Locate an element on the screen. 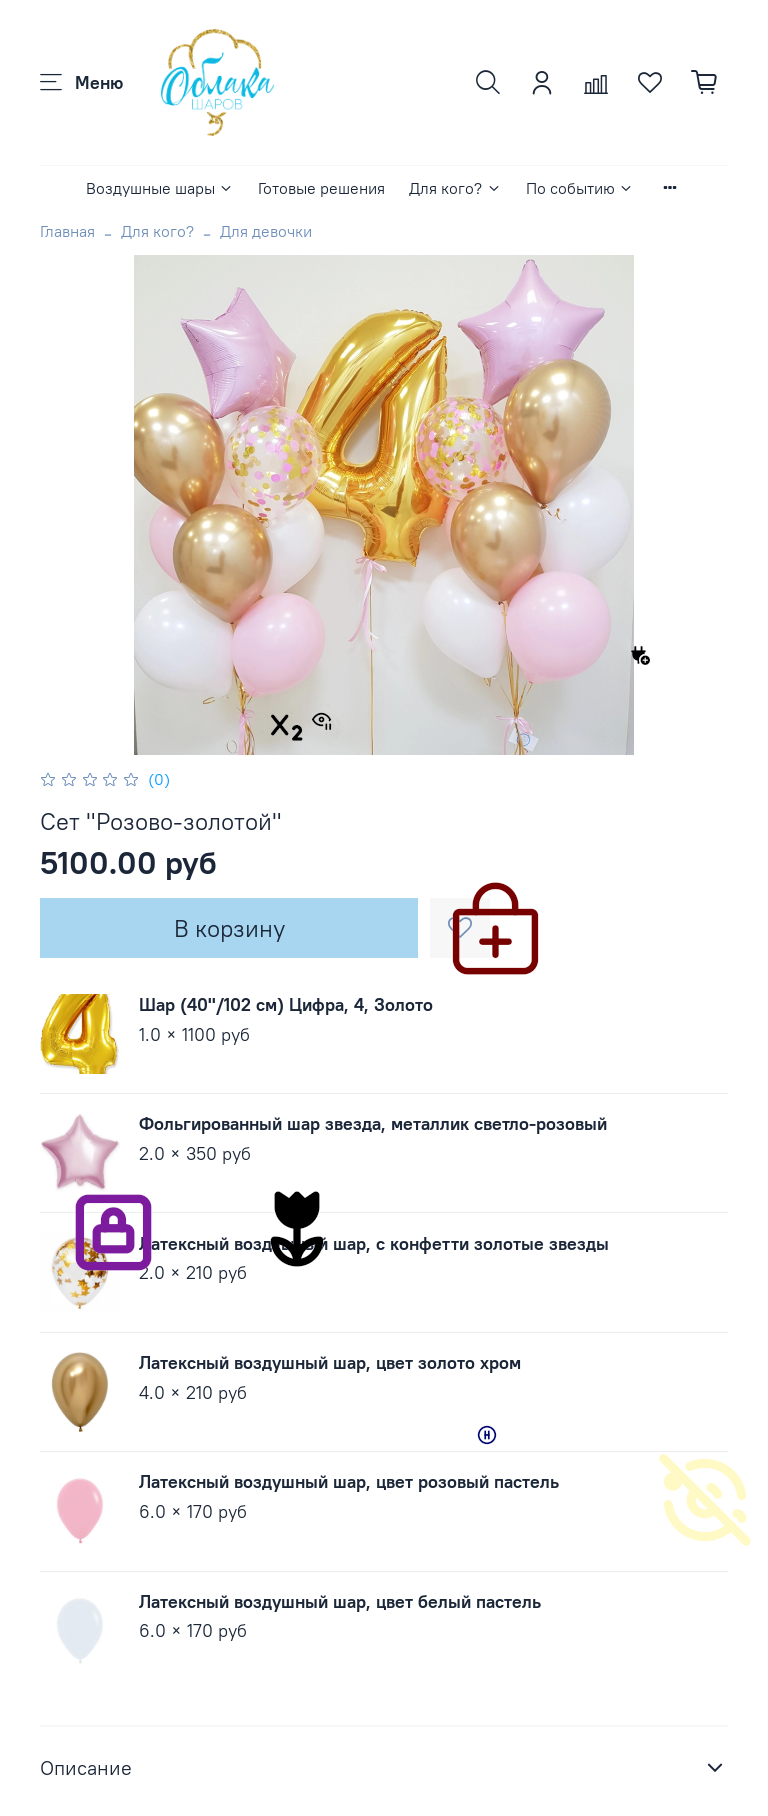 The image size is (768, 1816). add item to shopping bag is located at coordinates (495, 928).